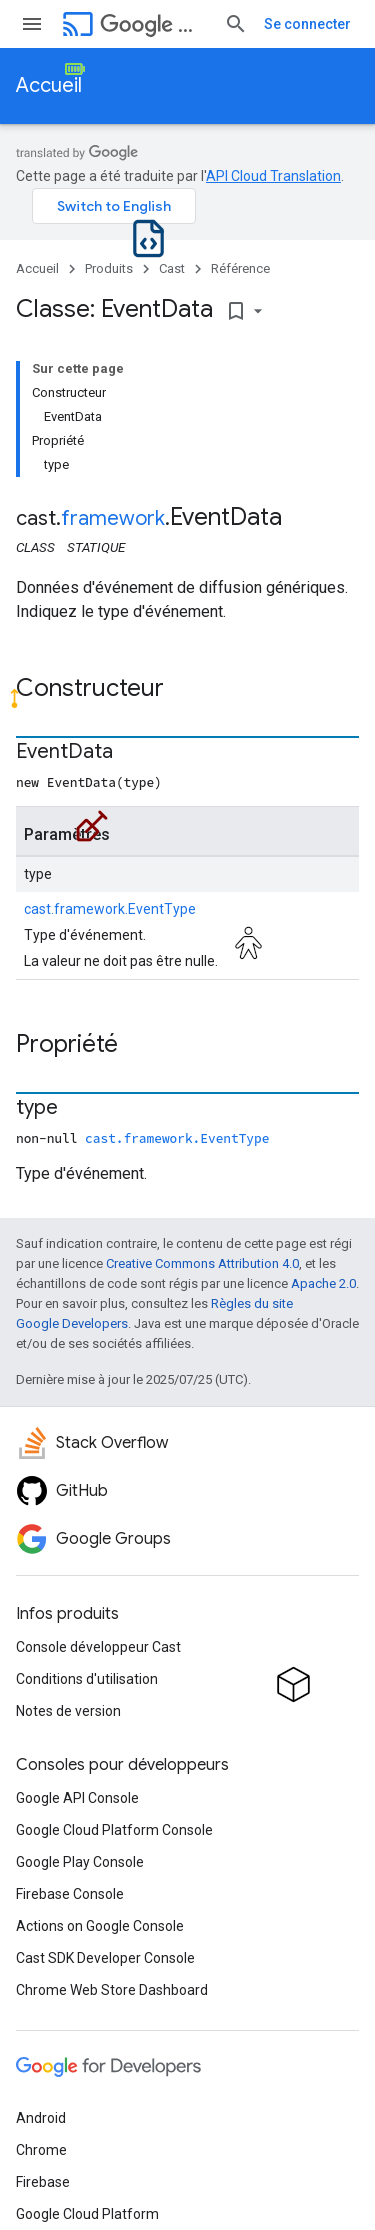 This screenshot has width=375, height=2230. What do you see at coordinates (148, 238) in the screenshot?
I see `view source code file` at bounding box center [148, 238].